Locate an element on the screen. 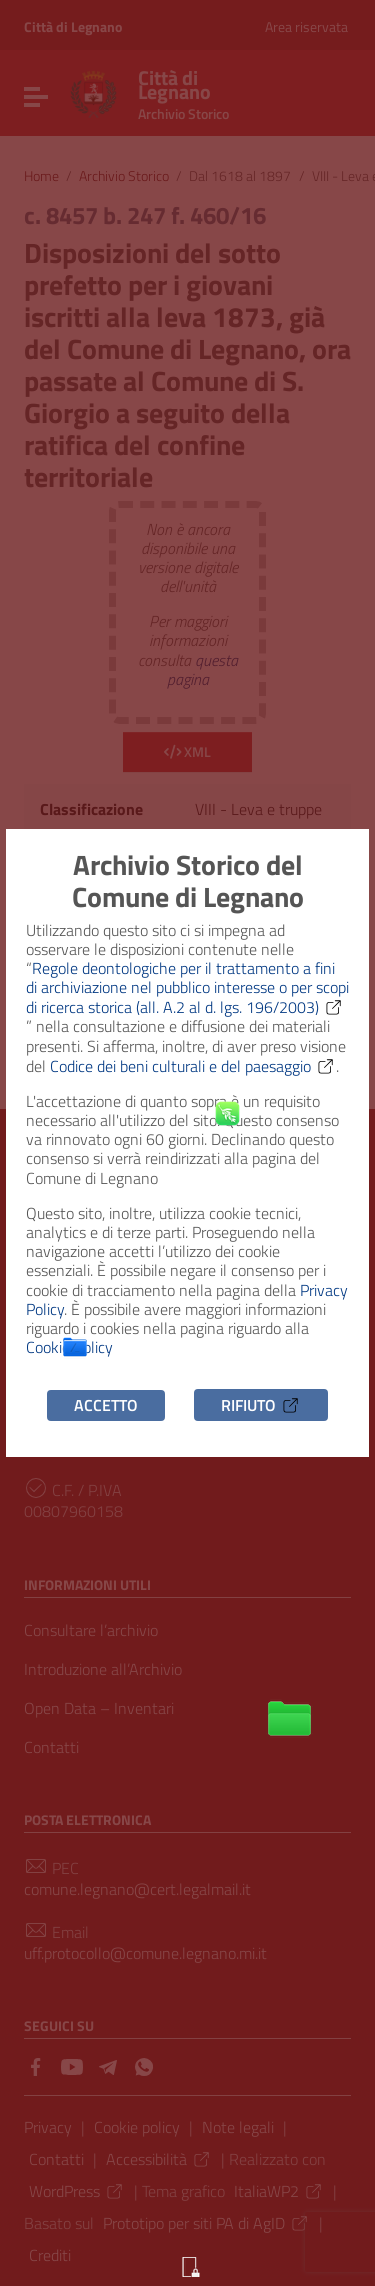  open folder containing files is located at coordinates (289, 1718).